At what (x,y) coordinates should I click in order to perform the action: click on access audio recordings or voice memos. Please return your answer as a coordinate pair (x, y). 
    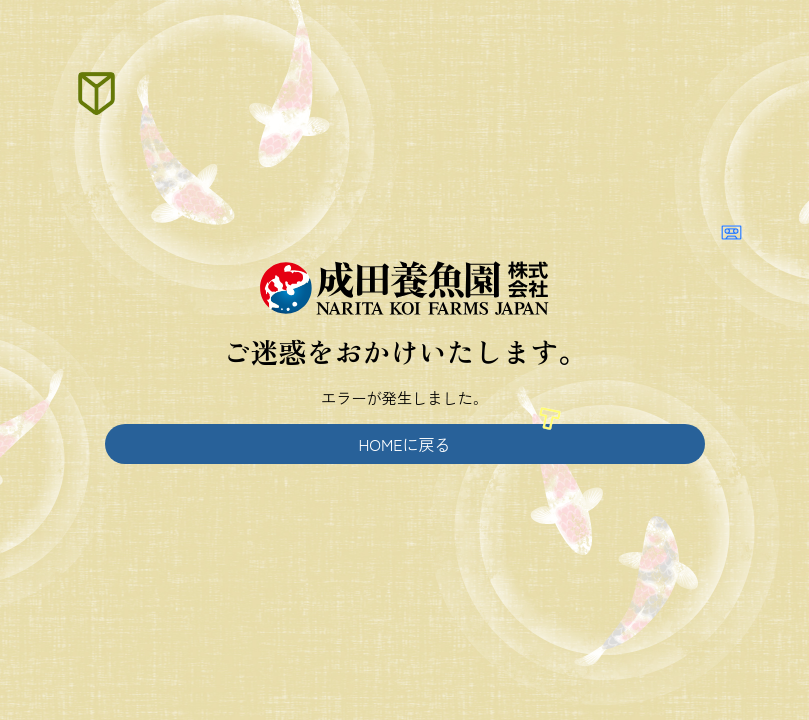
    Looking at the image, I should click on (731, 232).